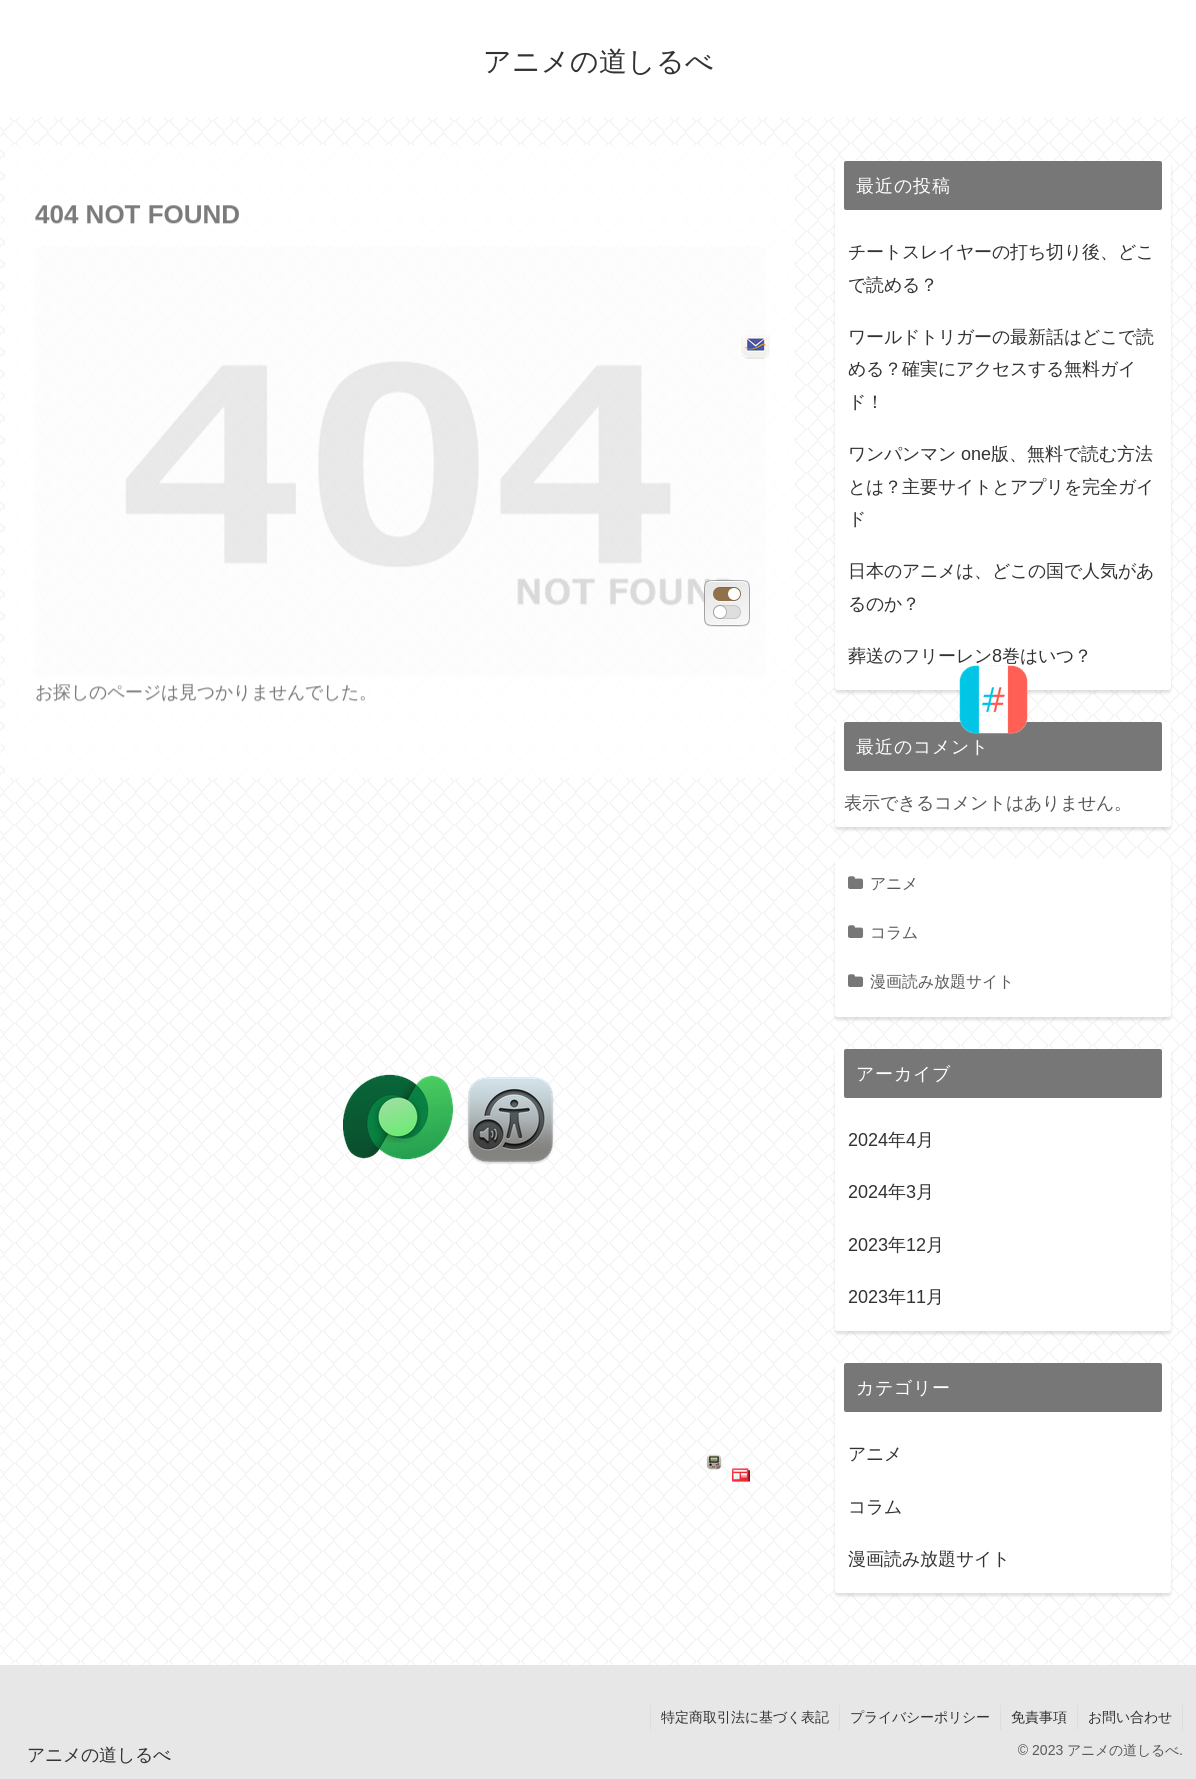 The height and width of the screenshot is (1779, 1196). Describe the element at coordinates (398, 1117) in the screenshot. I see `open Microsoft Dataverse app` at that location.